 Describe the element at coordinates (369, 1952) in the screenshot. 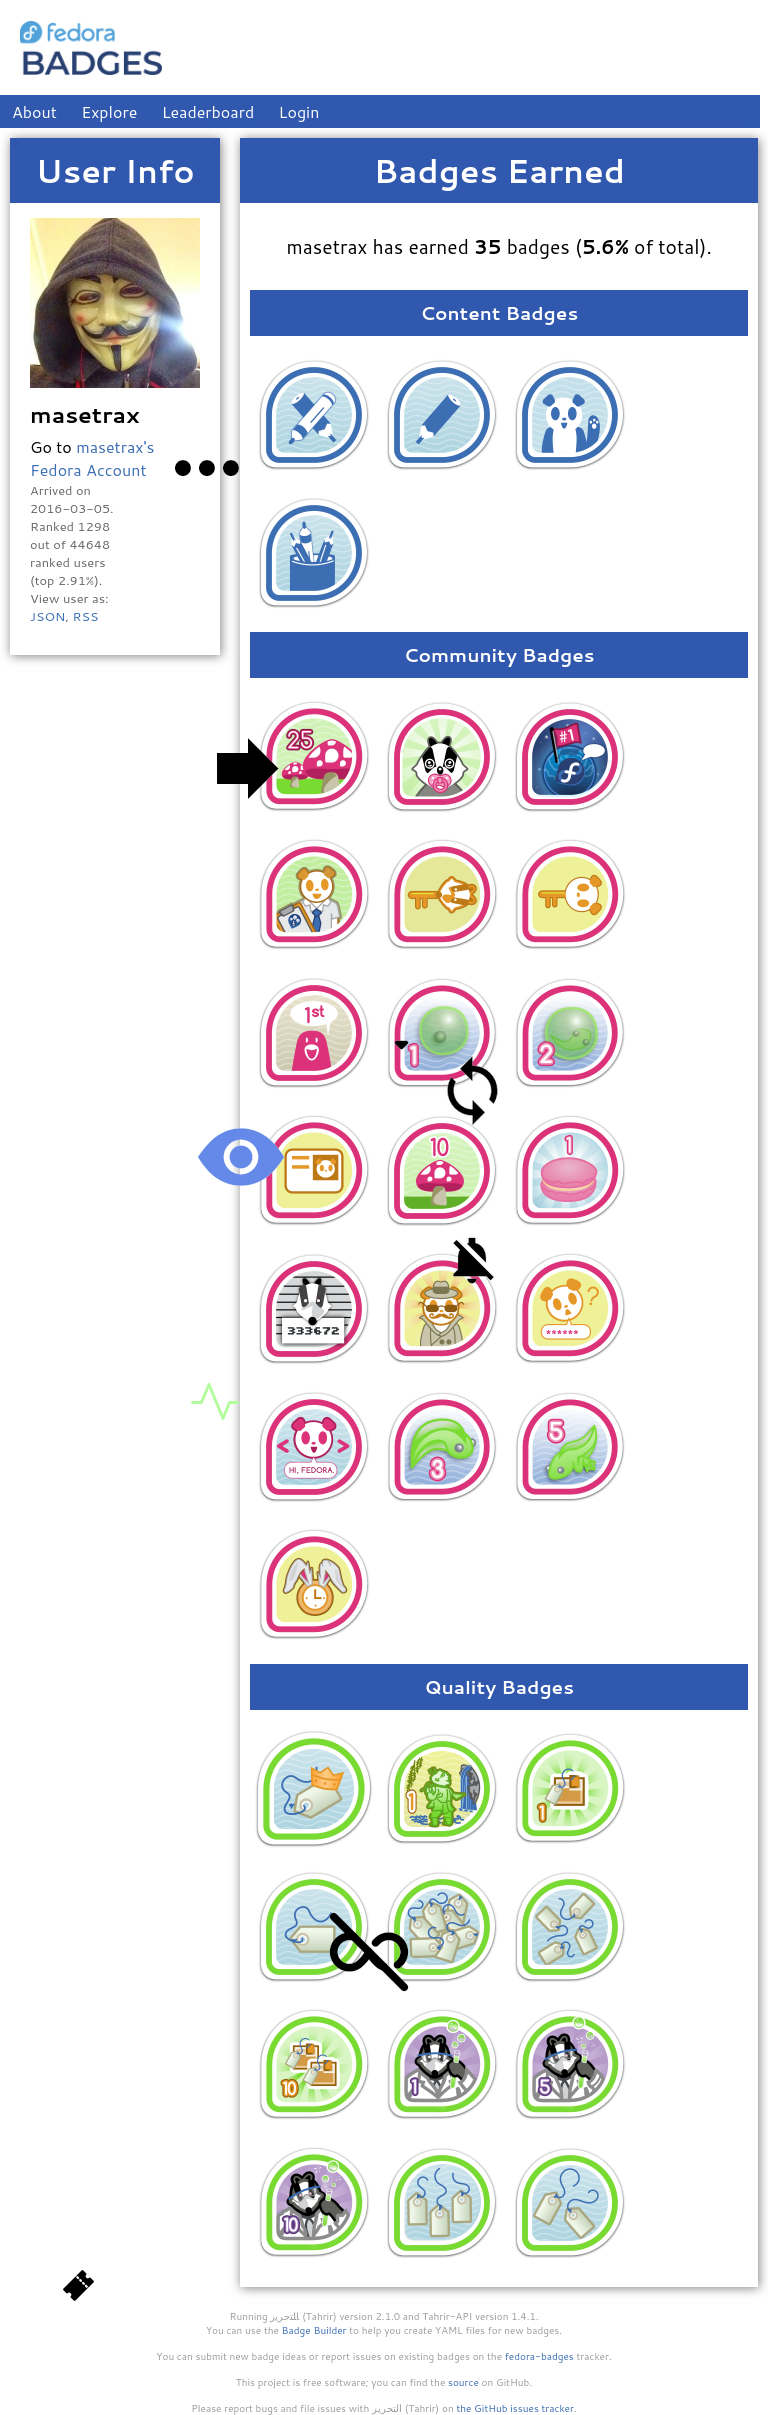

I see `disable infinite scroll or loop mode` at that location.